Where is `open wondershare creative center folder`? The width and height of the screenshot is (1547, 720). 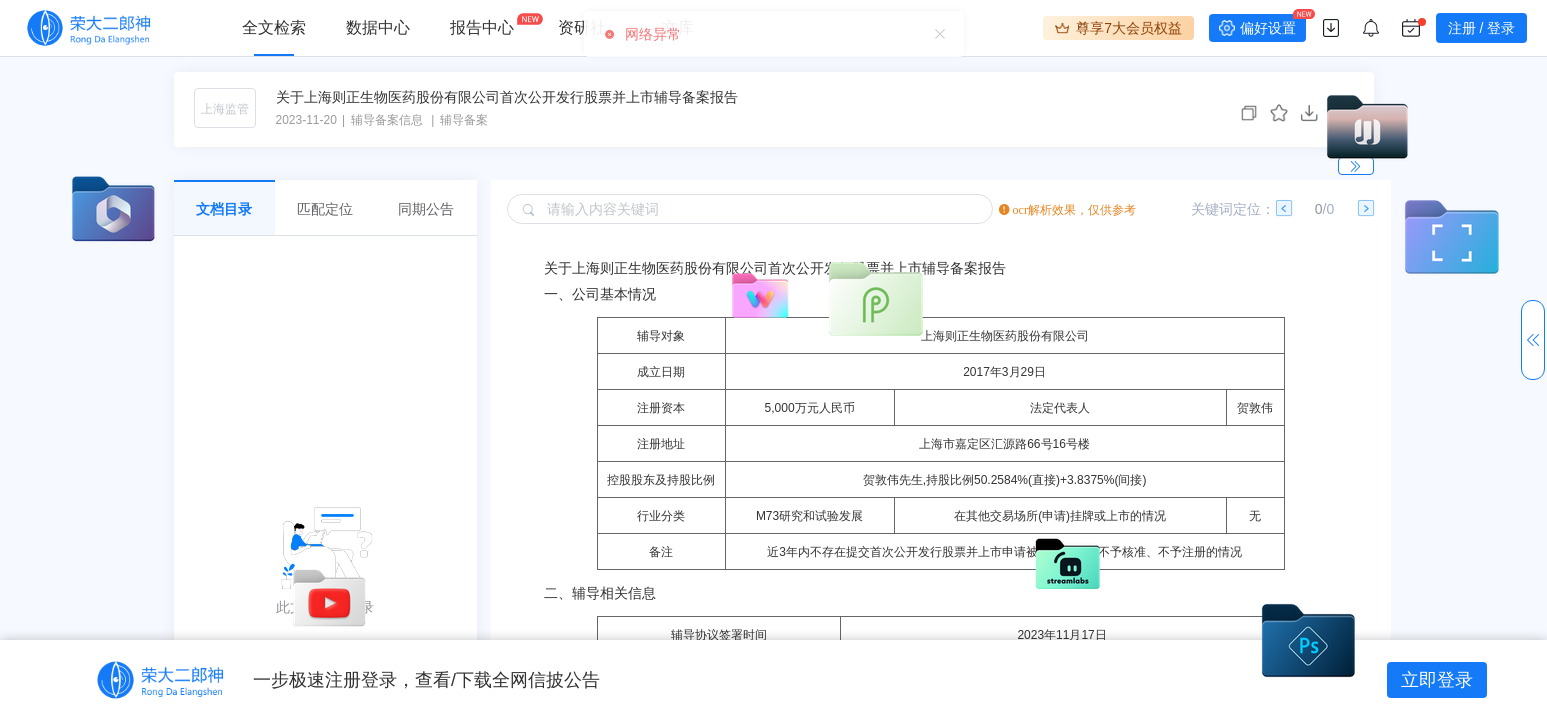
open wondershare creative center folder is located at coordinates (760, 297).